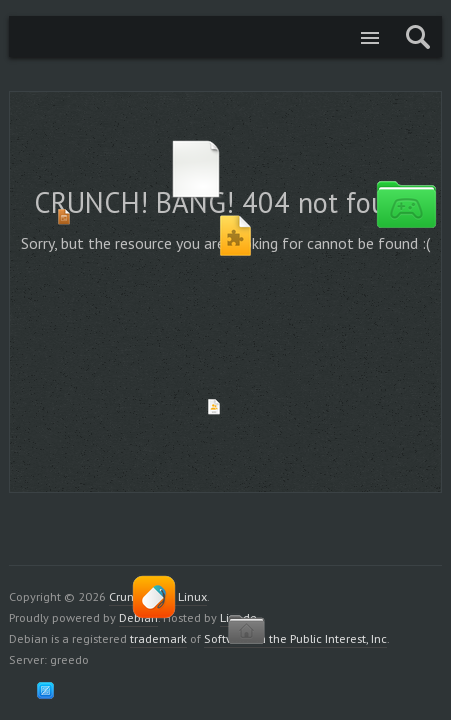  I want to click on open kid3 audio tag editor, so click(154, 597).